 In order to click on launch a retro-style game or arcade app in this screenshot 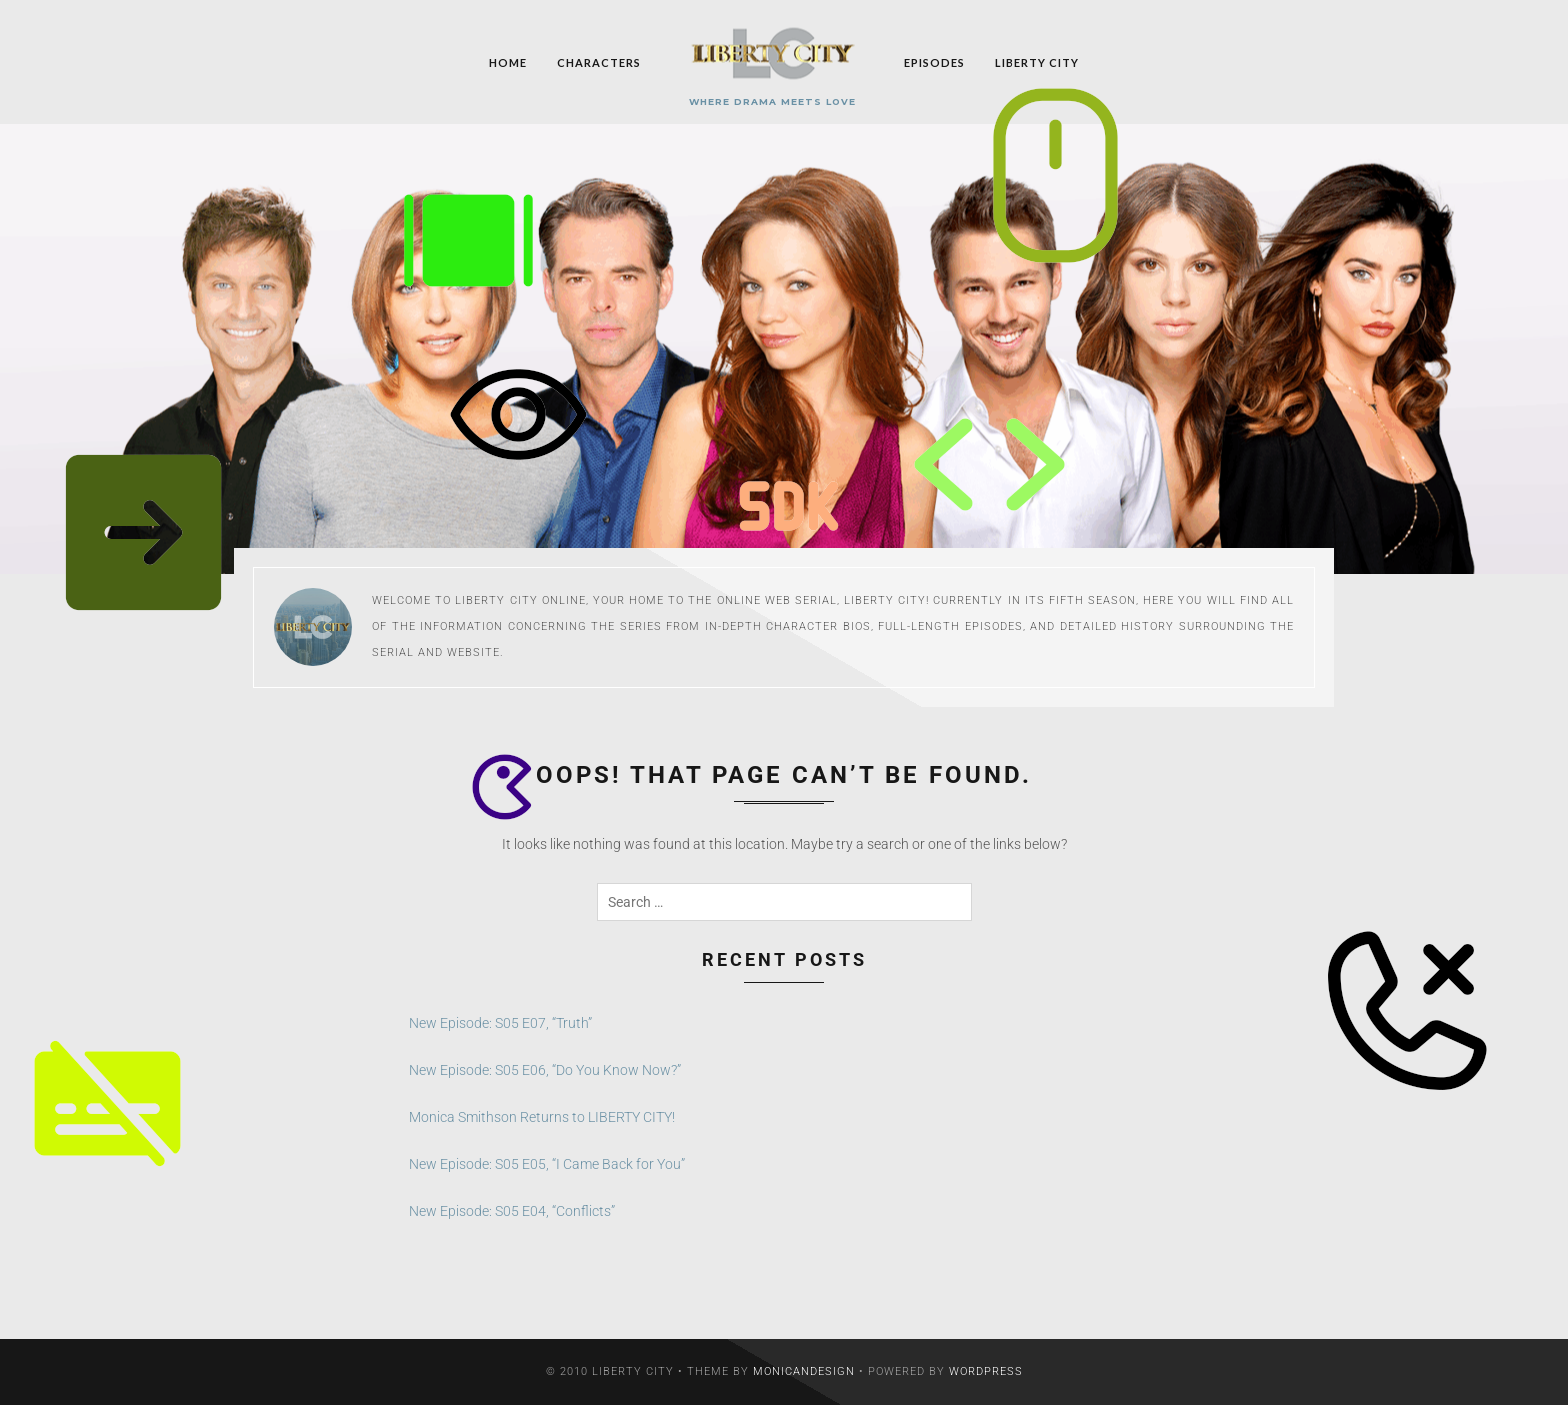, I will do `click(505, 787)`.